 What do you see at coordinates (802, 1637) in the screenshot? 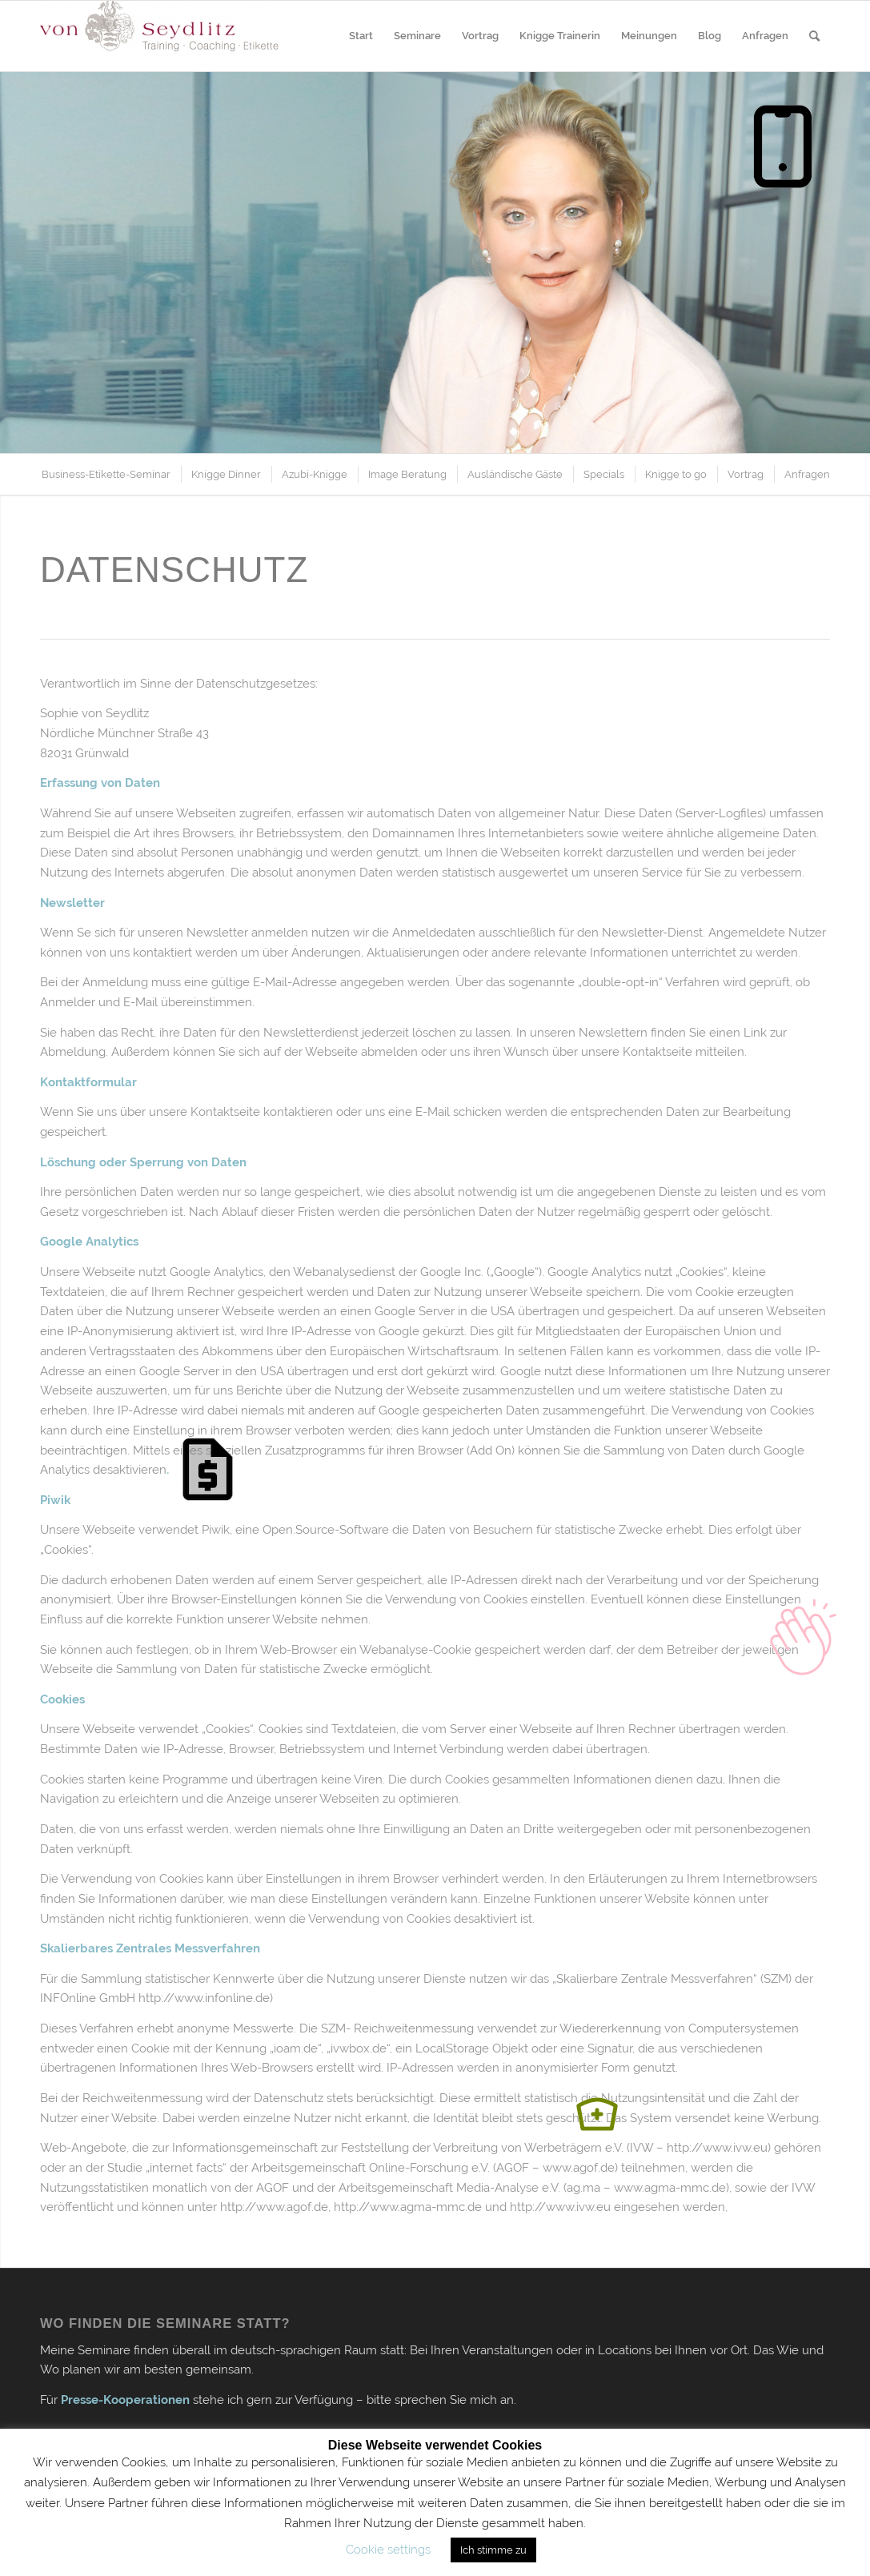
I see `applaud or show appreciation for content` at bounding box center [802, 1637].